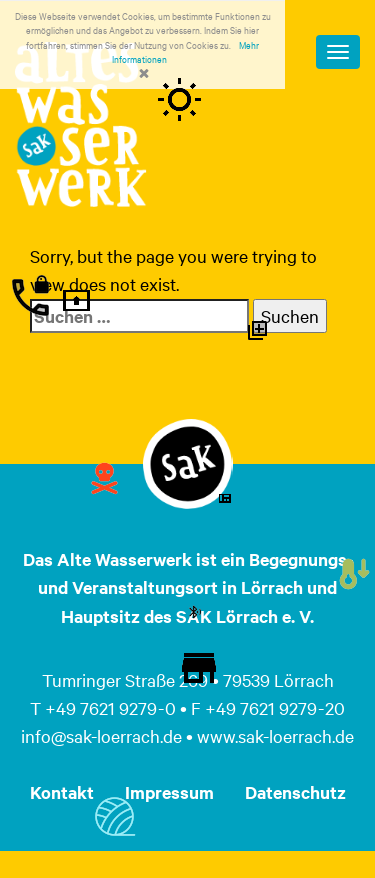  Describe the element at coordinates (354, 574) in the screenshot. I see `decrease temperature setting` at that location.